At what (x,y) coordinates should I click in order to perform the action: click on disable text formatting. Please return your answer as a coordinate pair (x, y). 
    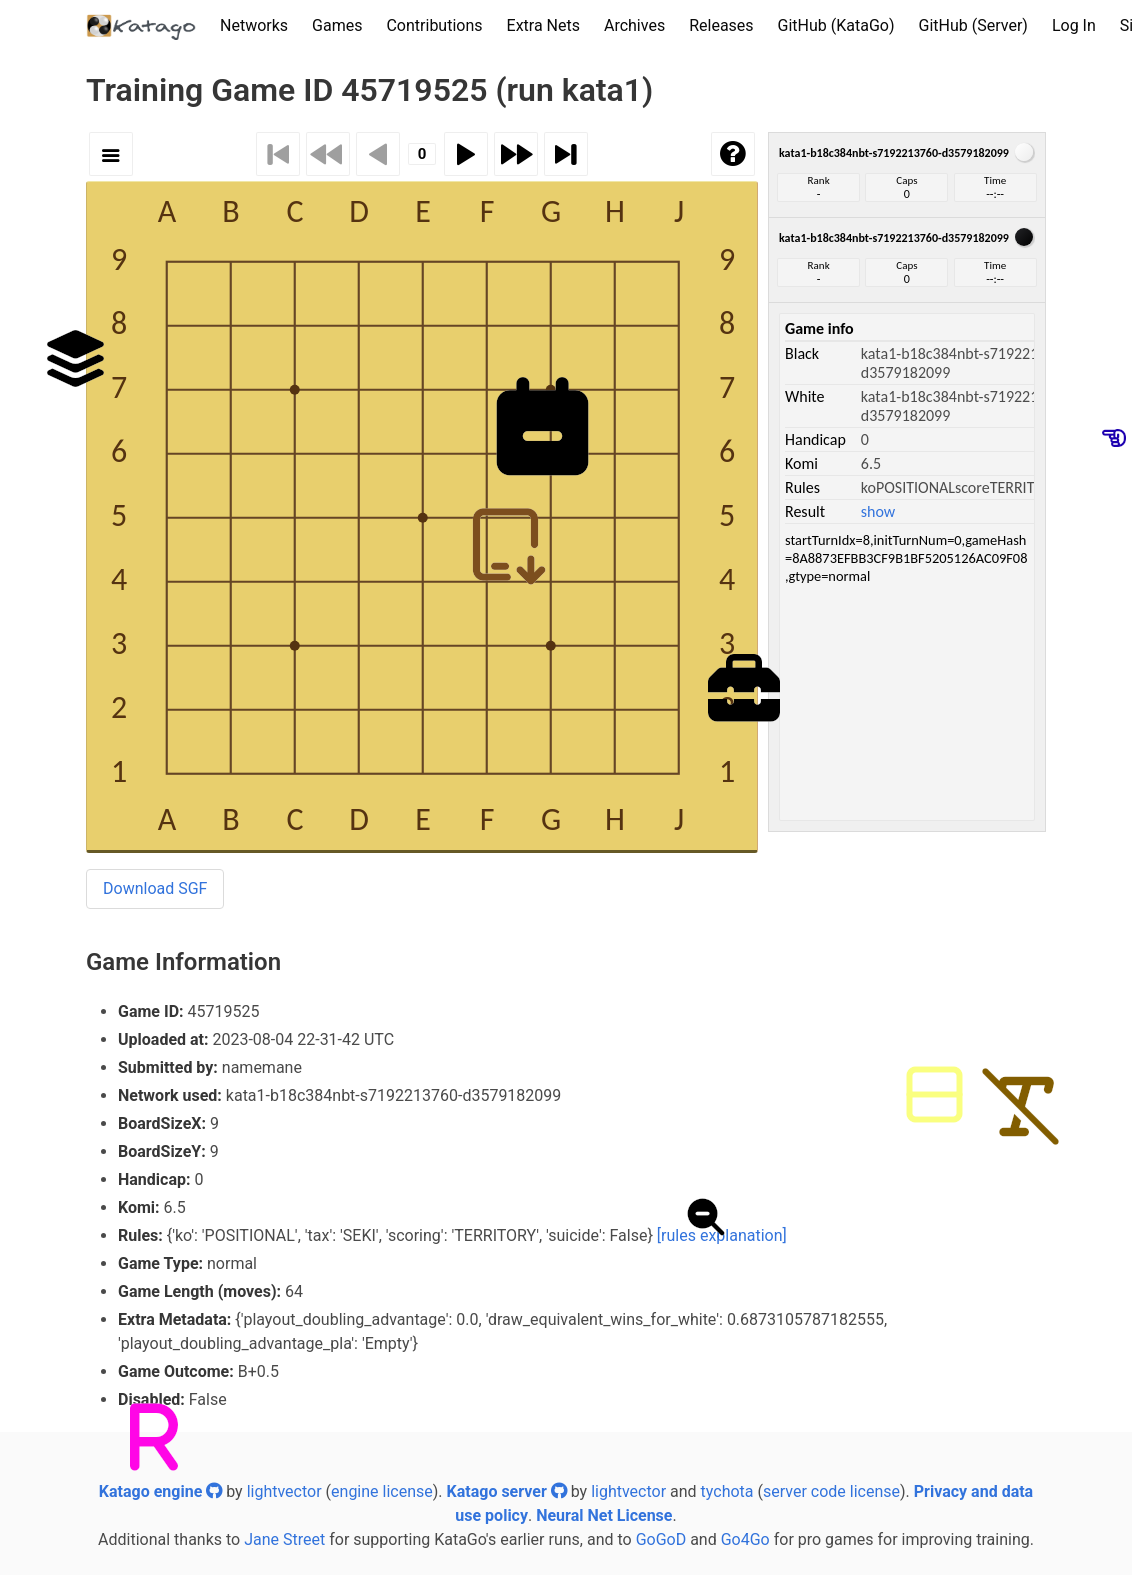
    Looking at the image, I should click on (1020, 1106).